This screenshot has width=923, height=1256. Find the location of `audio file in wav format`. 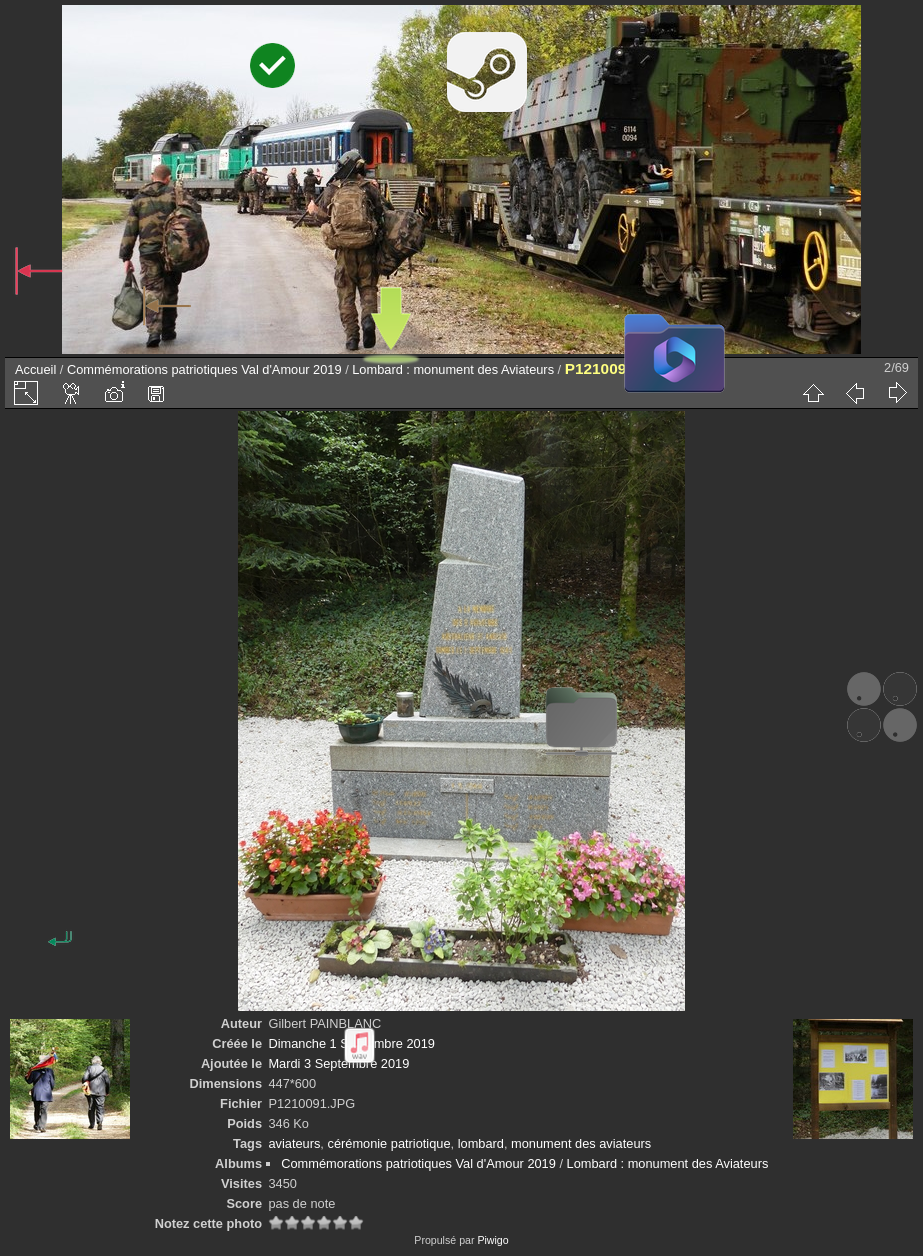

audio file in wav format is located at coordinates (359, 1045).